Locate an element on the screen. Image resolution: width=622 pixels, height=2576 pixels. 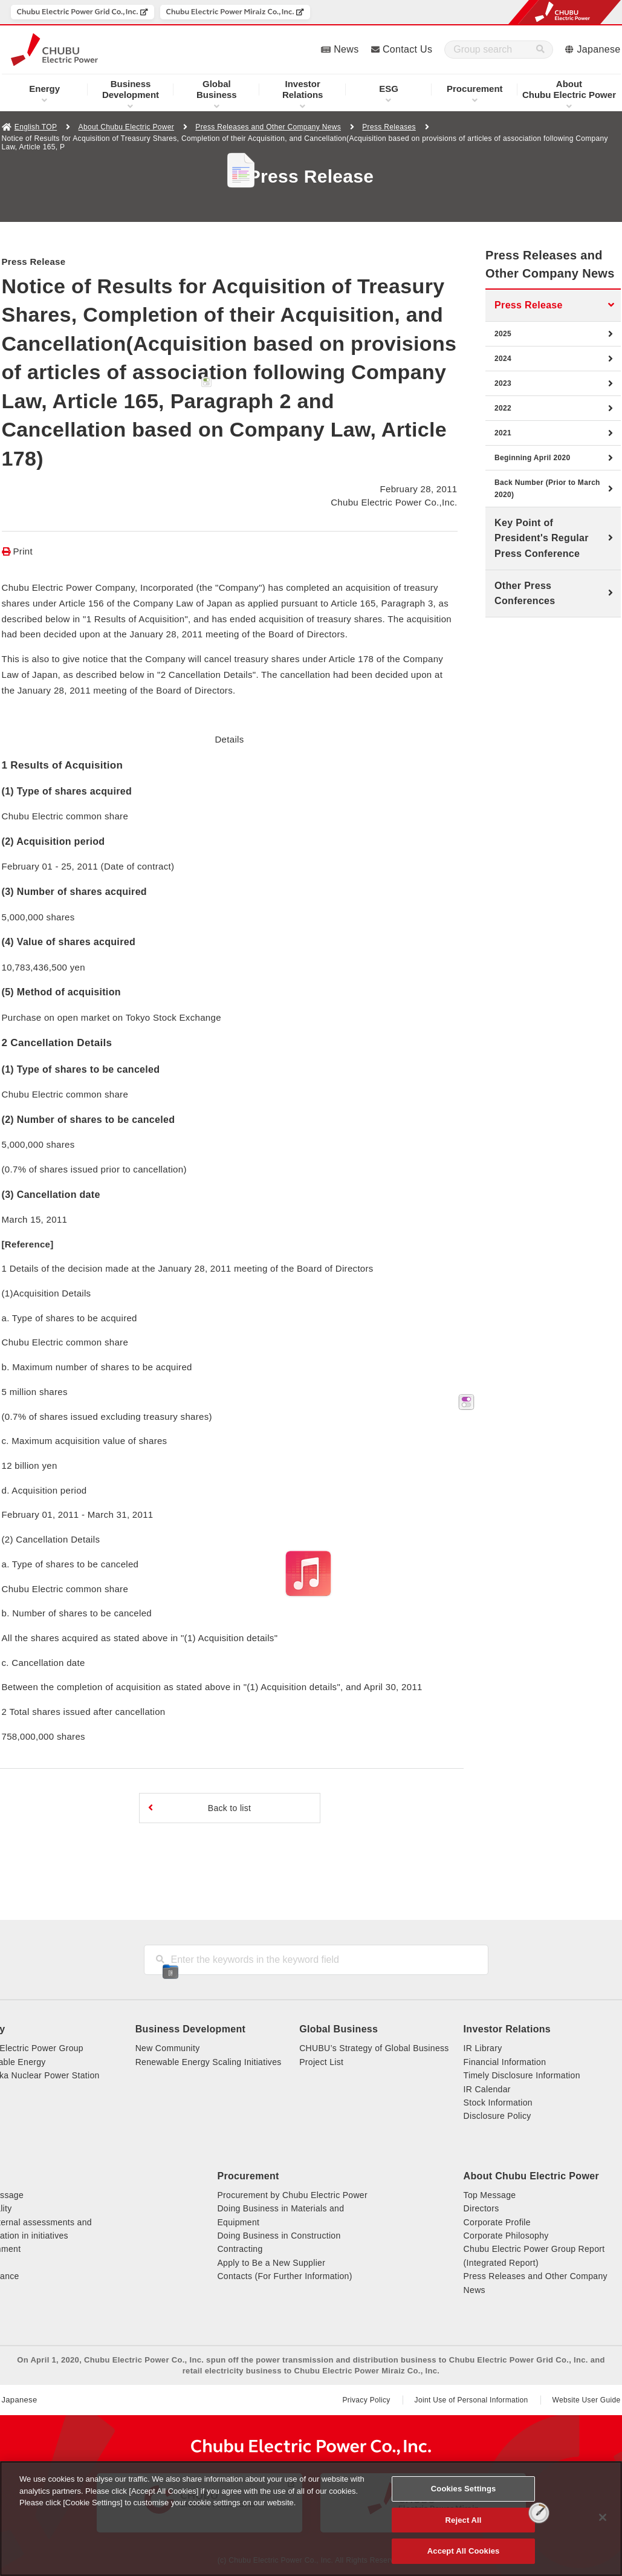
open developer tools or IDE is located at coordinates (241, 170).